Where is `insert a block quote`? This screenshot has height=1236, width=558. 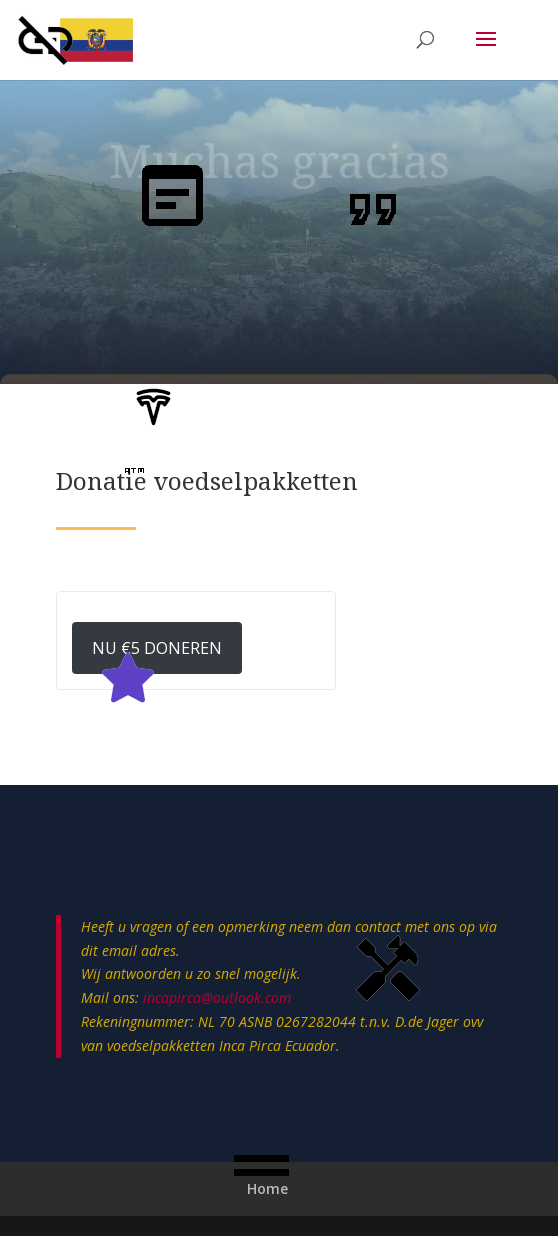 insert a block quote is located at coordinates (373, 209).